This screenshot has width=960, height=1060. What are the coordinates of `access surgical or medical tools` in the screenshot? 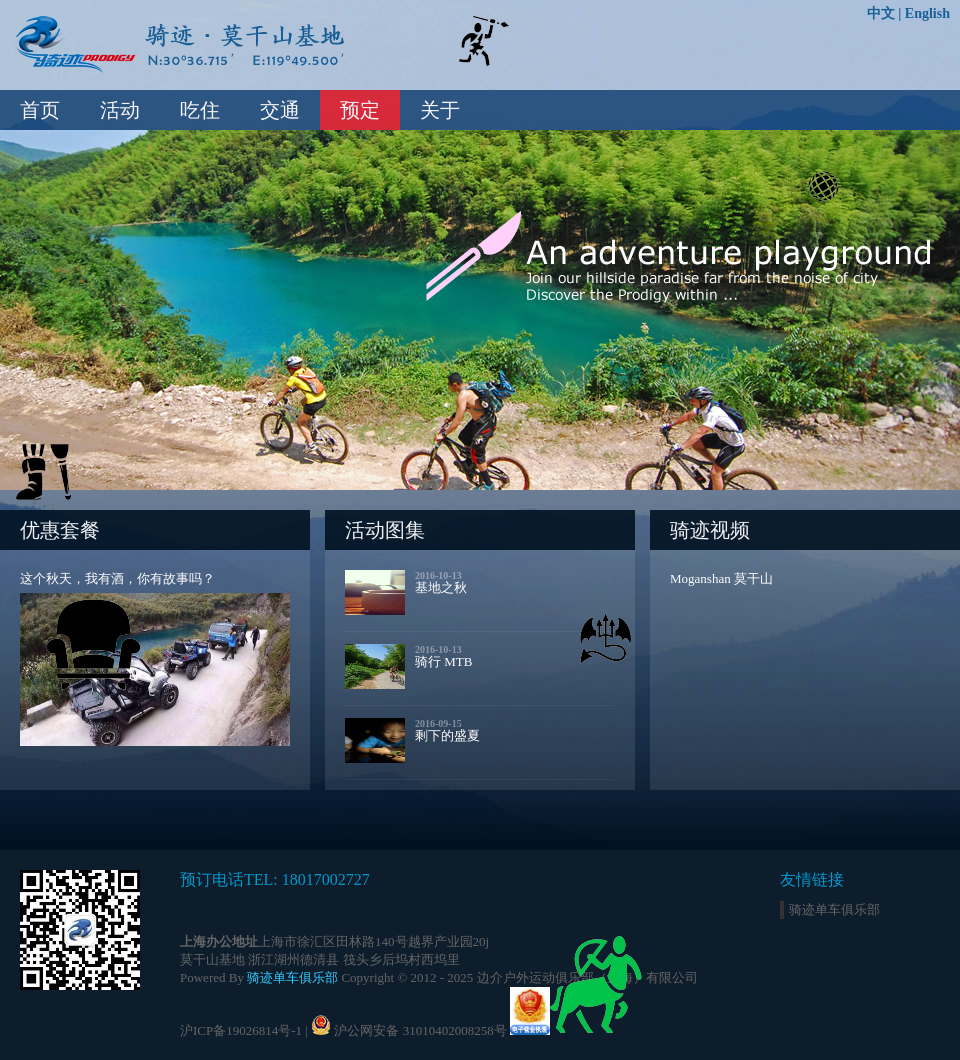 It's located at (474, 258).